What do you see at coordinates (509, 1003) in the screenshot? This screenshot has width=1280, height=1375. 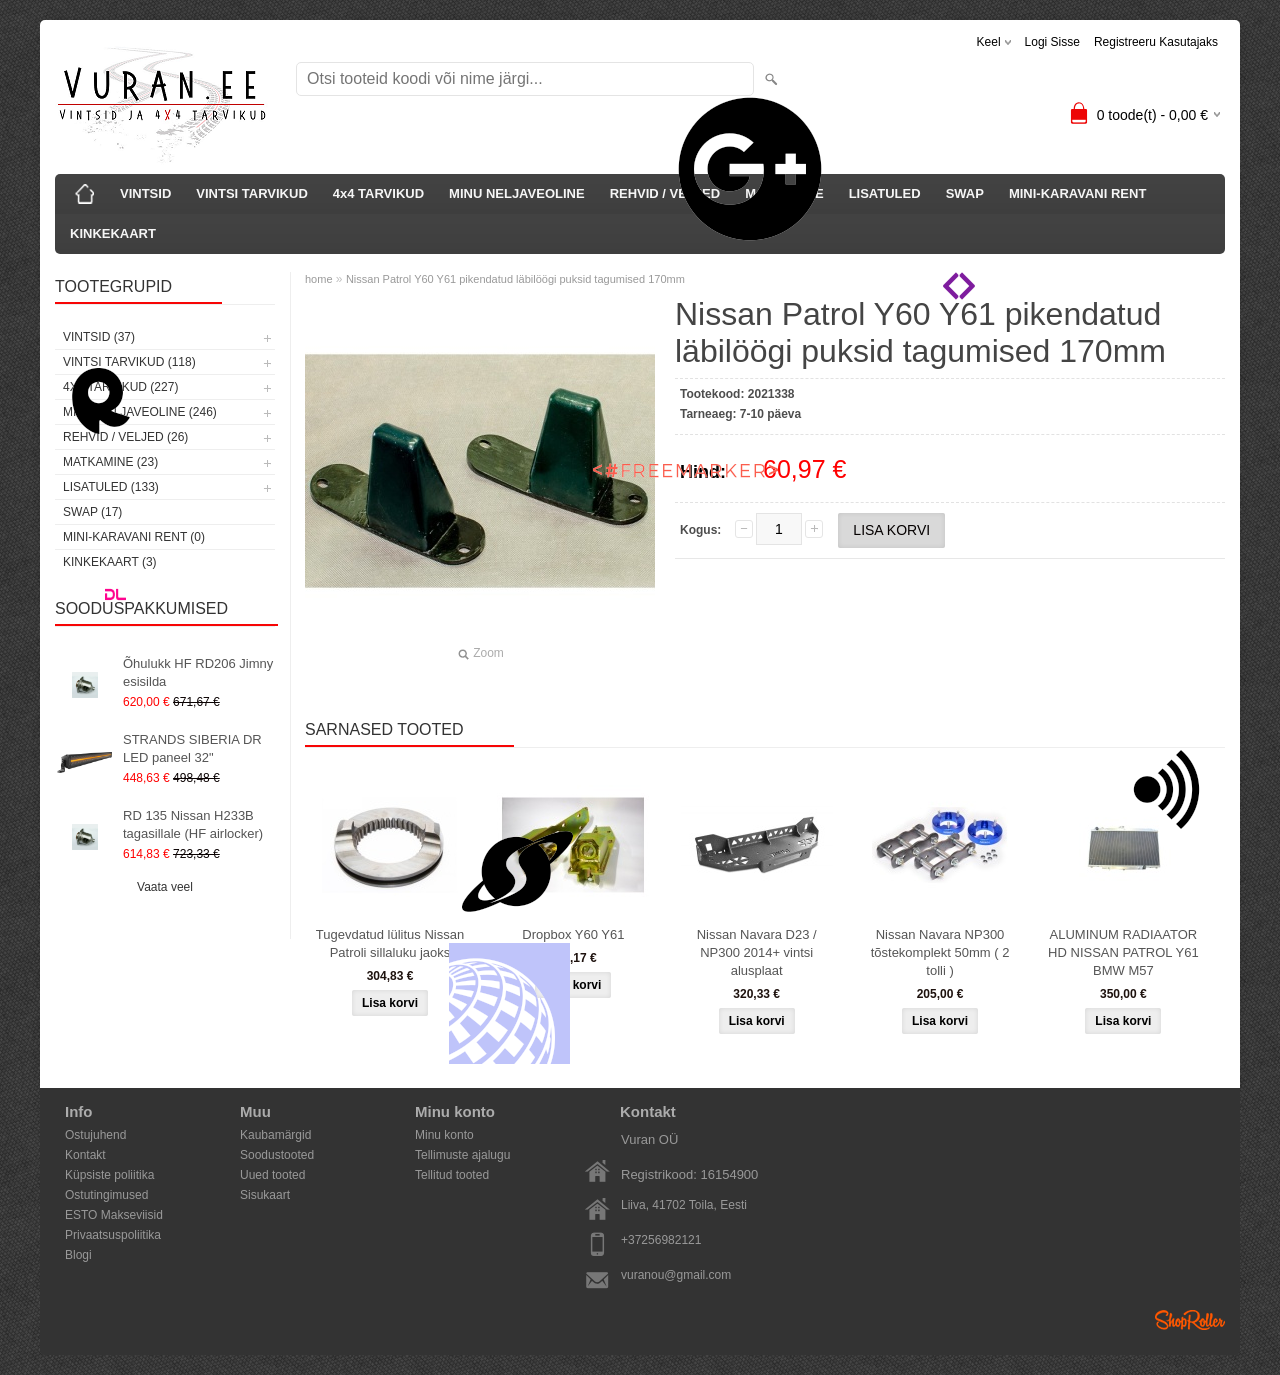 I see `united airlines app or website` at bounding box center [509, 1003].